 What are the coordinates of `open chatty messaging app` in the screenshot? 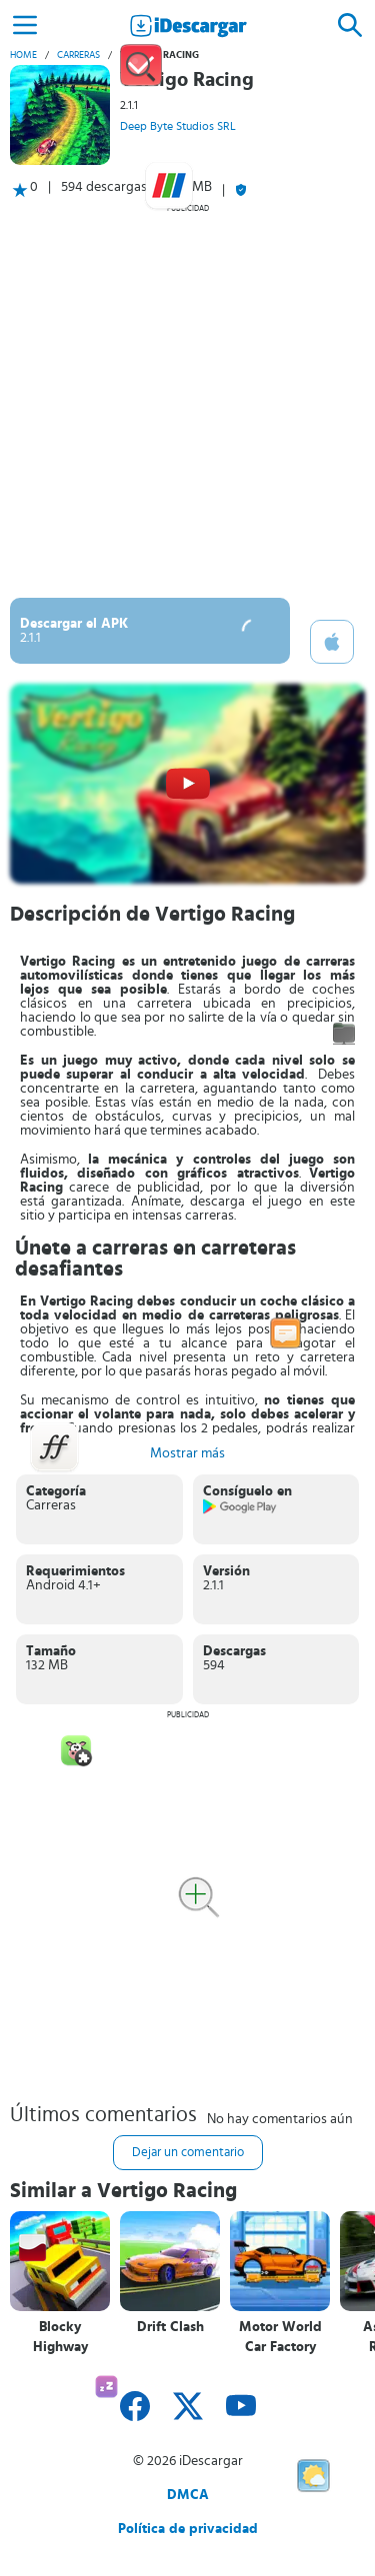 It's located at (285, 1332).